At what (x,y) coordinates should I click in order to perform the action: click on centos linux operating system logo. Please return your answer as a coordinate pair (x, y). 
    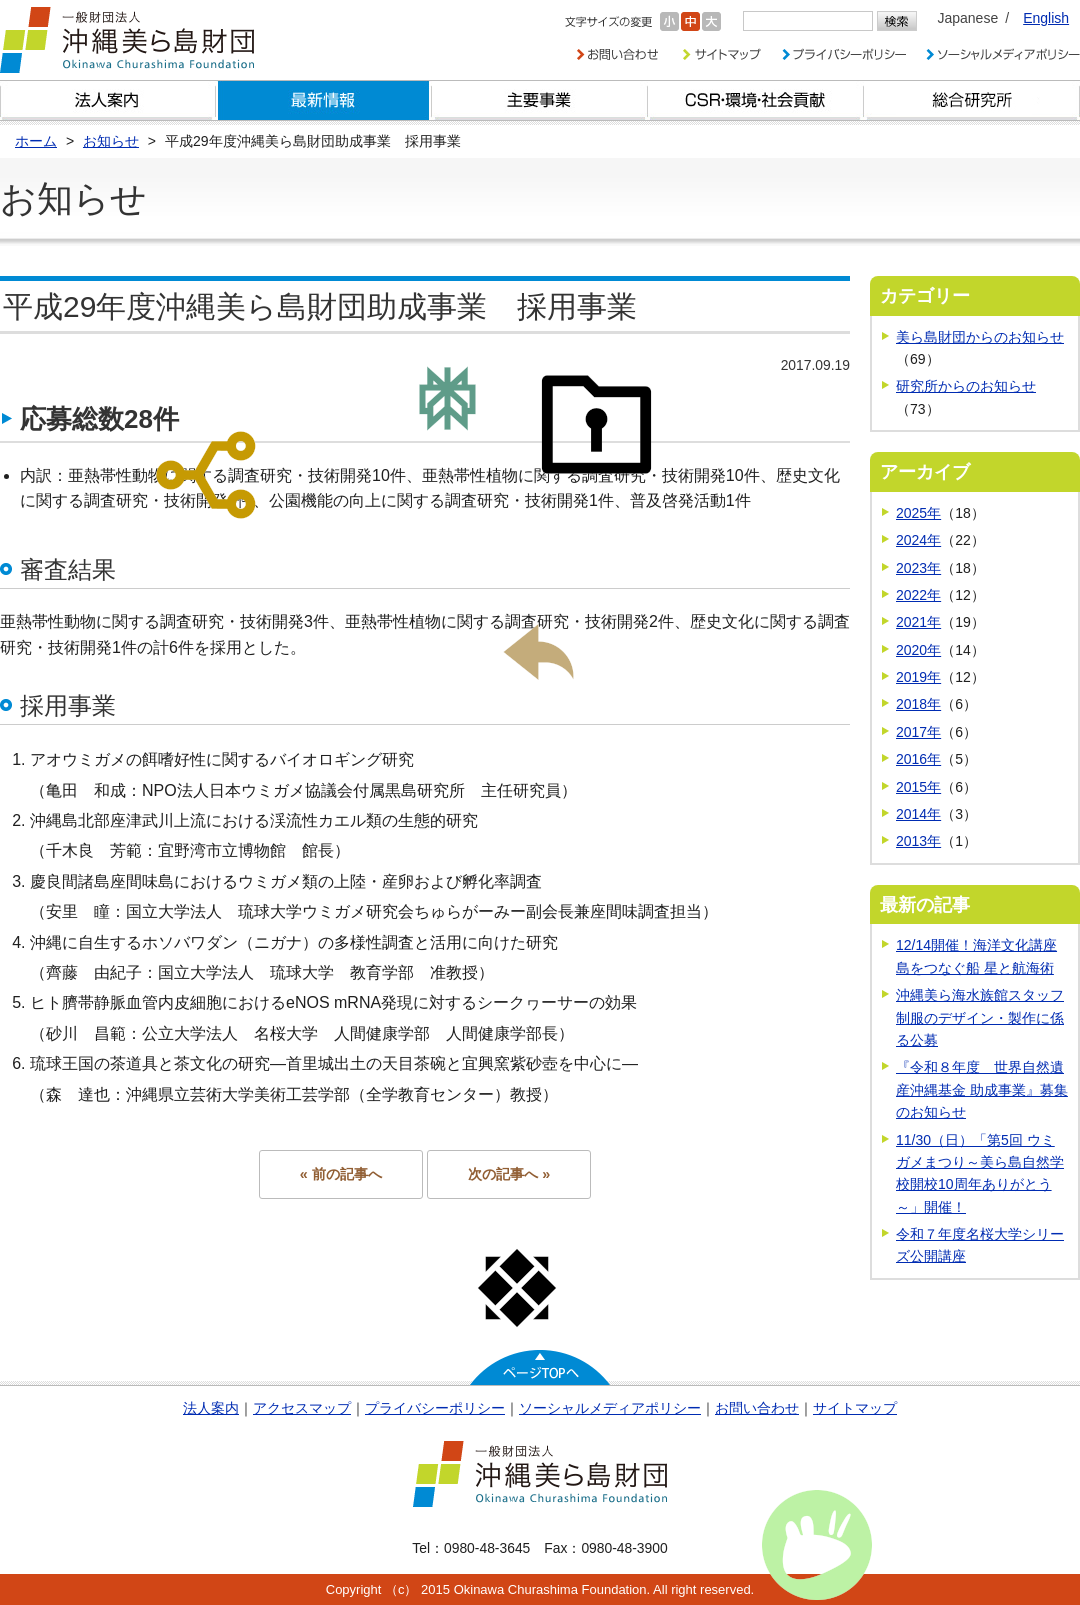
    Looking at the image, I should click on (517, 1288).